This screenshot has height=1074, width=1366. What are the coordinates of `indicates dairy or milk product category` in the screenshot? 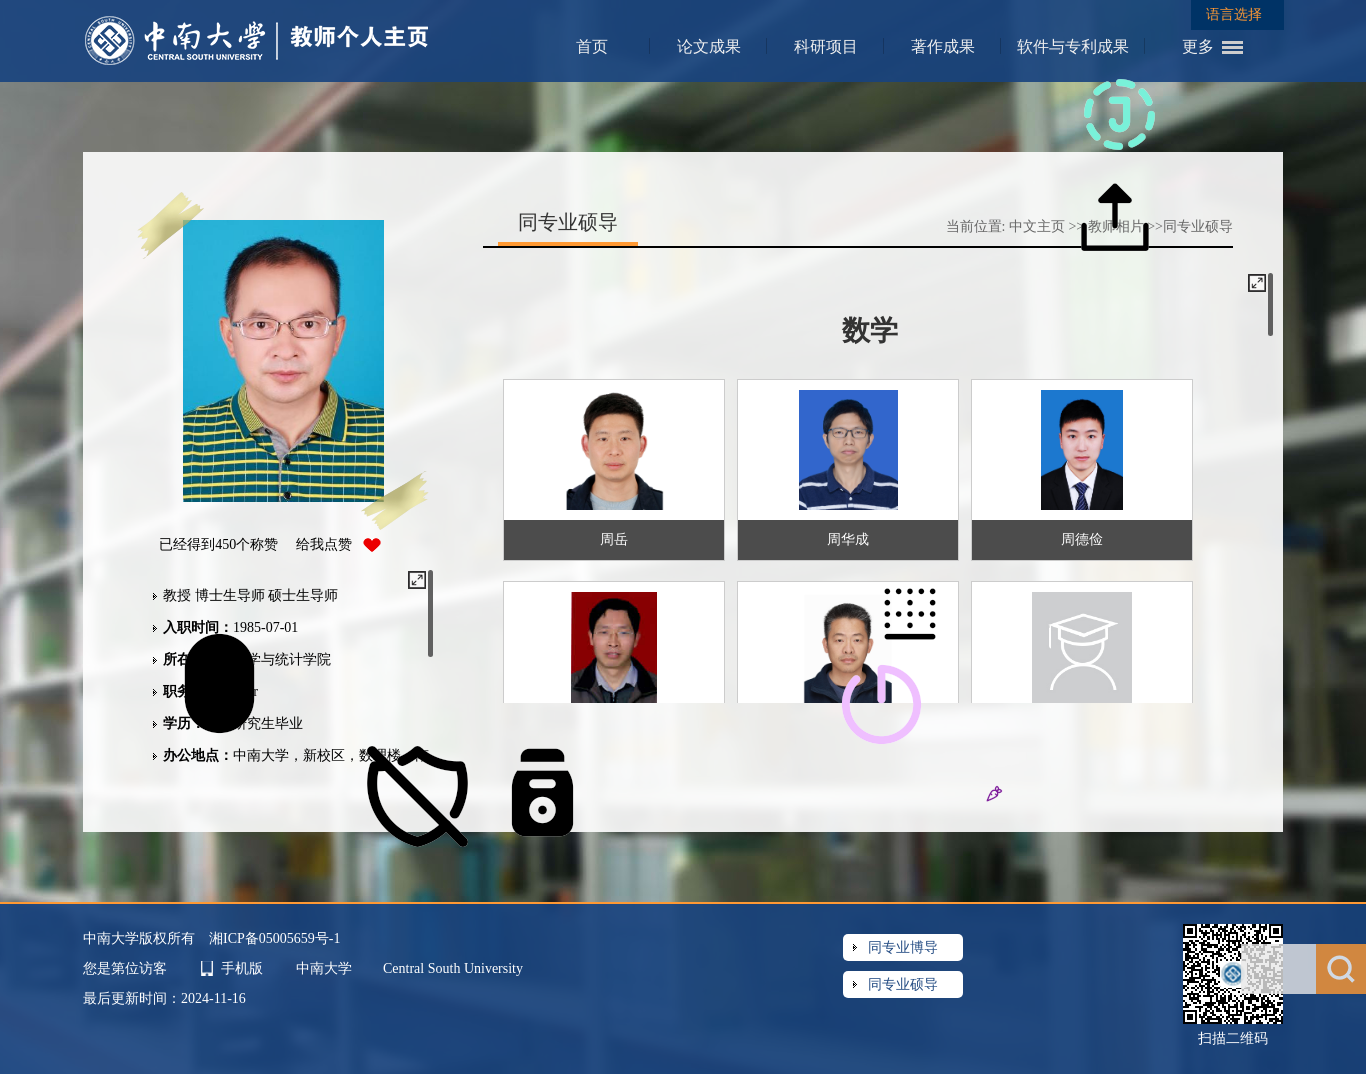 It's located at (542, 792).